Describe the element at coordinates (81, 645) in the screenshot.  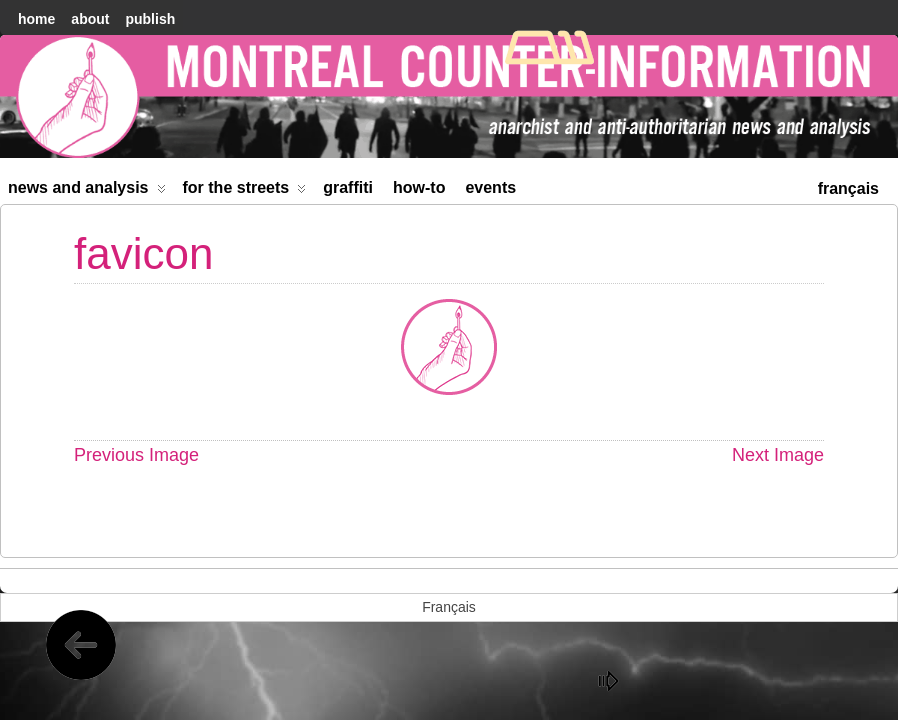
I see `go back to previous screen` at that location.